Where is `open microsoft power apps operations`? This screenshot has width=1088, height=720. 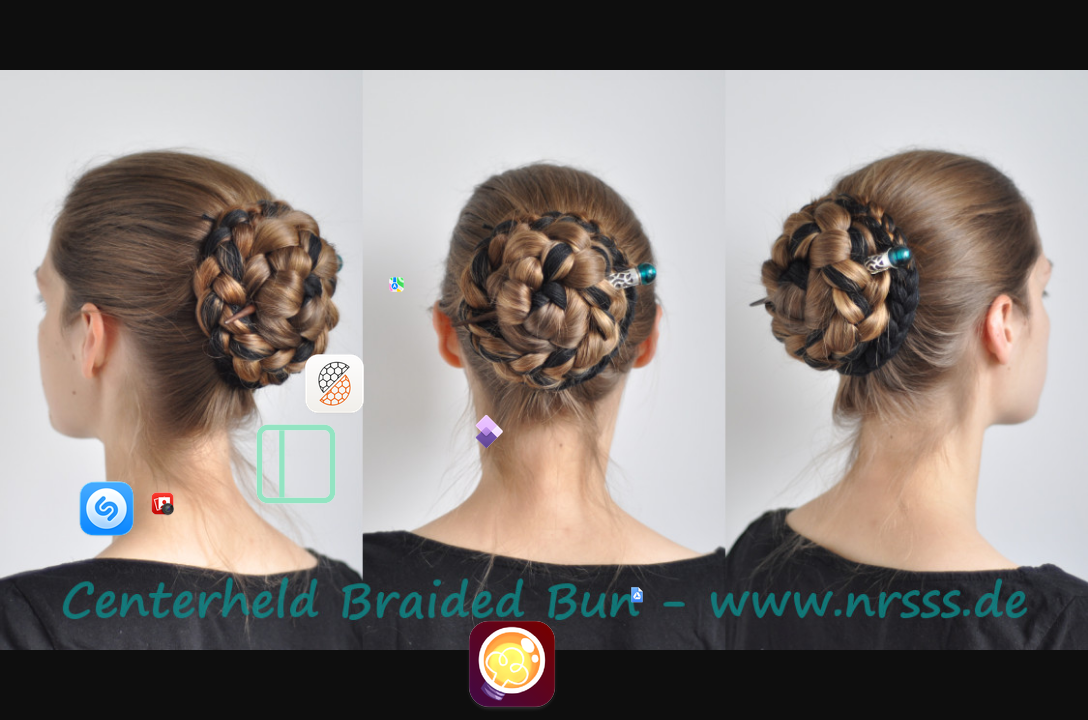 open microsoft power apps operations is located at coordinates (488, 431).